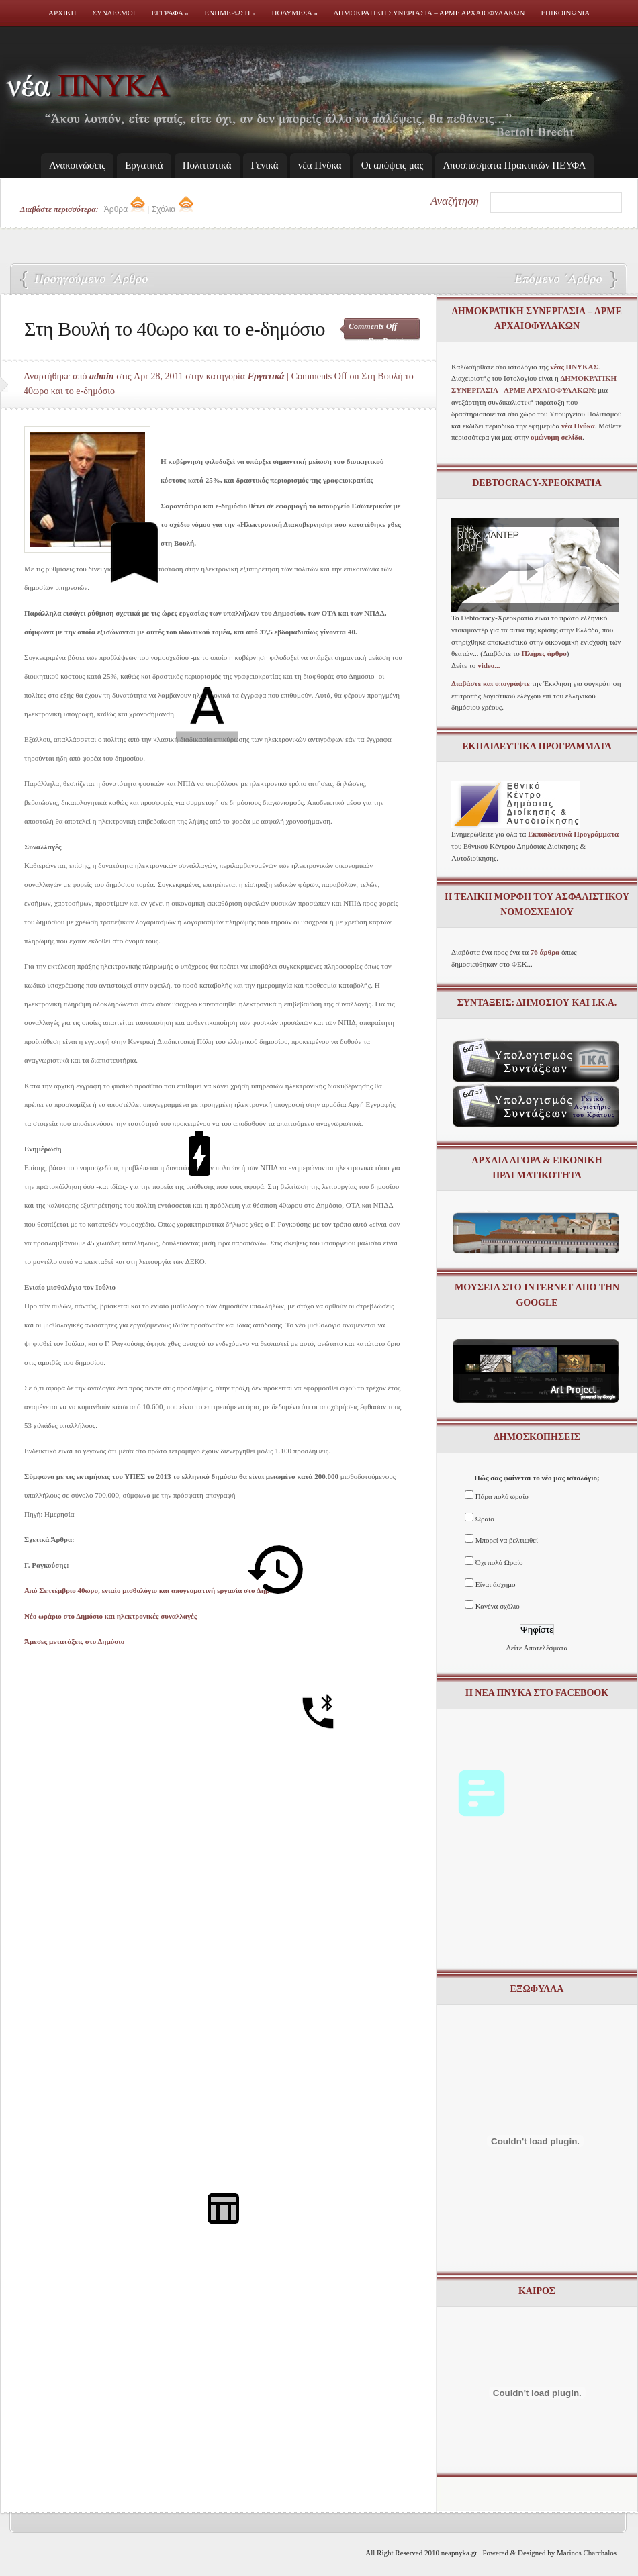  What do you see at coordinates (199, 1153) in the screenshot?
I see `indicates battery is fully charged while connected to power` at bounding box center [199, 1153].